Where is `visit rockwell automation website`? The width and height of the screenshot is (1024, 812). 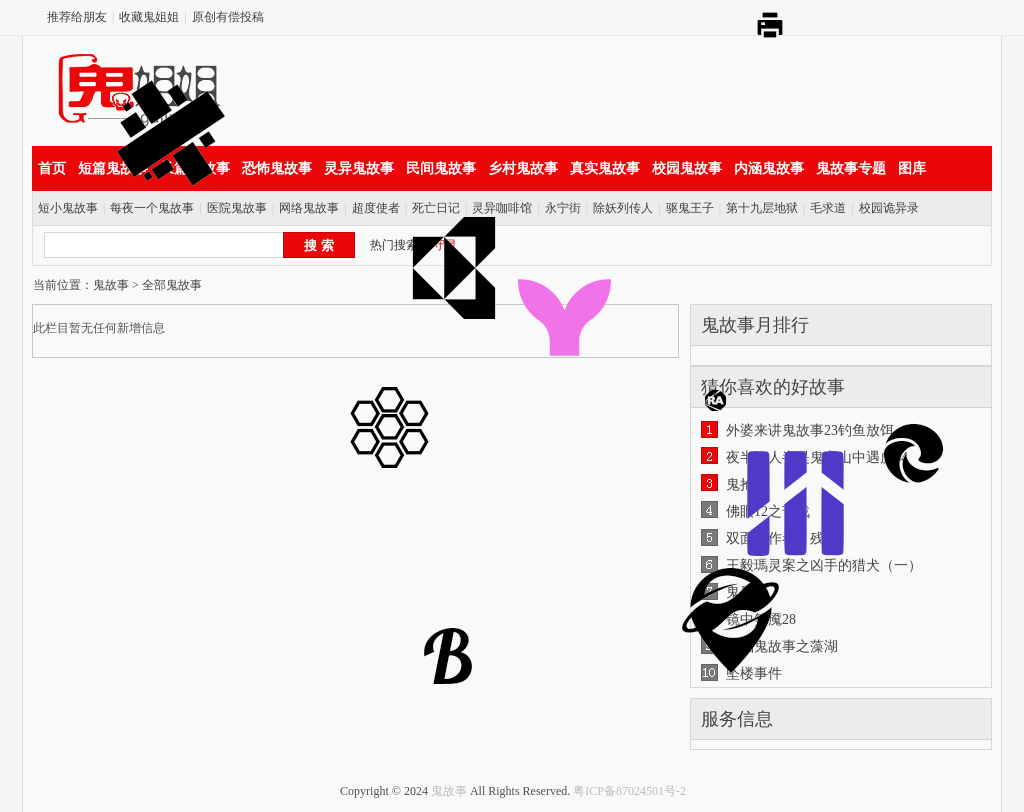
visit rockwell automation website is located at coordinates (715, 400).